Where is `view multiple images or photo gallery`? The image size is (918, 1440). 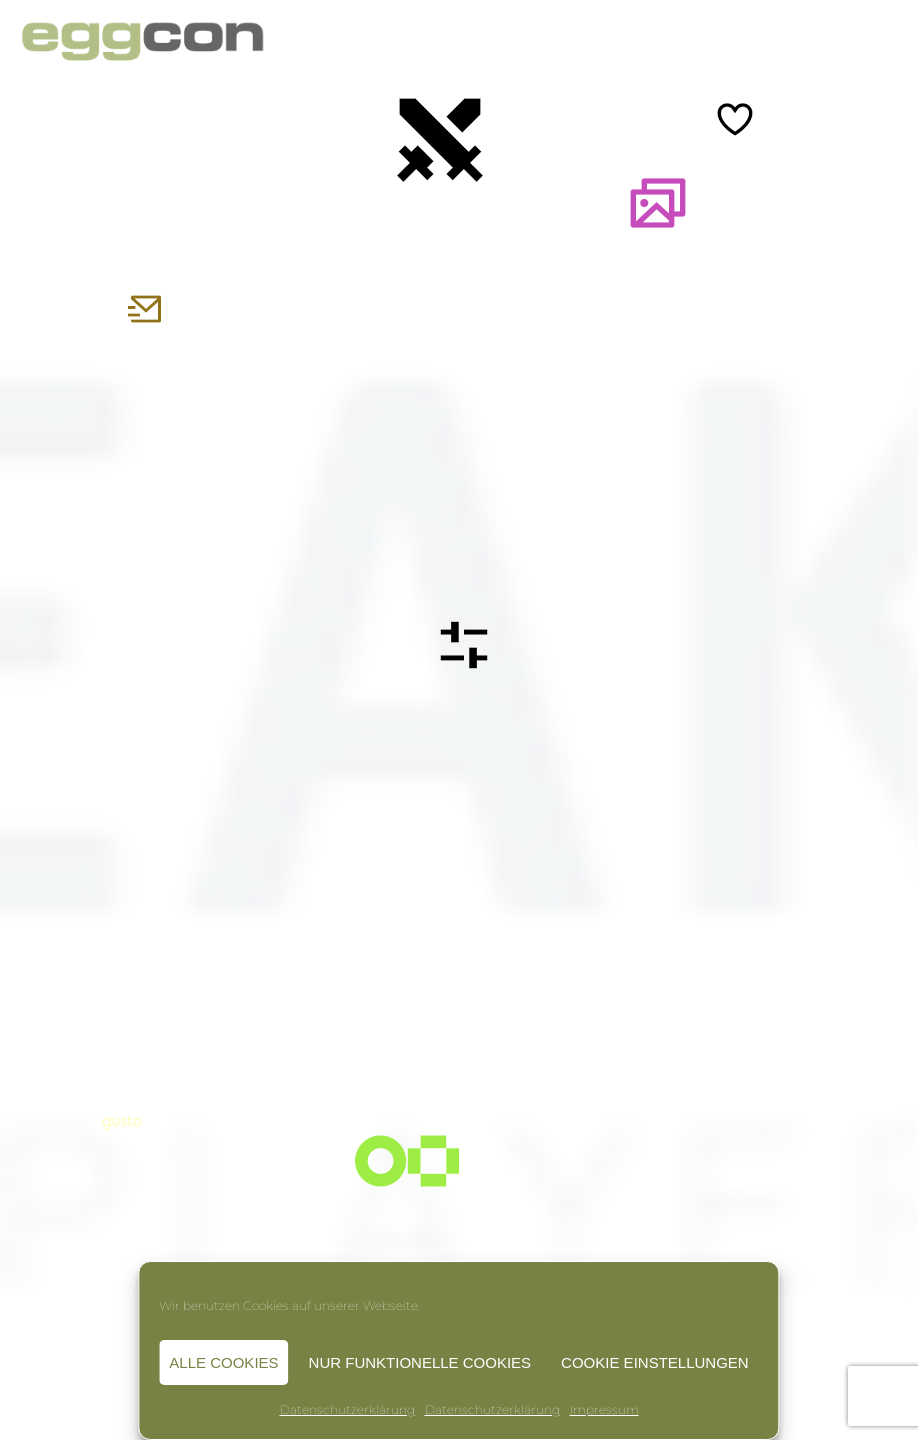 view multiple images or photo gallery is located at coordinates (658, 203).